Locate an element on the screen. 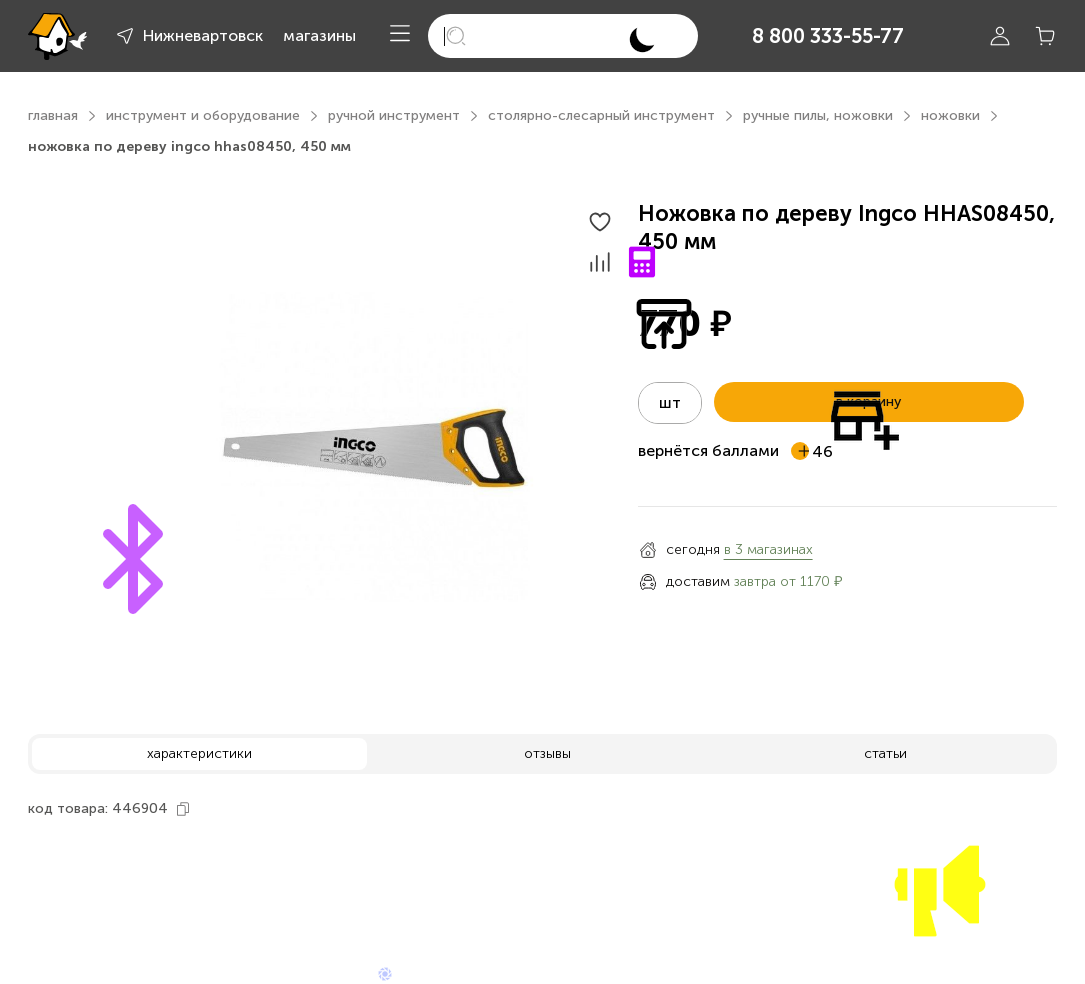 This screenshot has height=984, width=1085. make an announcement or broadcast is located at coordinates (940, 891).